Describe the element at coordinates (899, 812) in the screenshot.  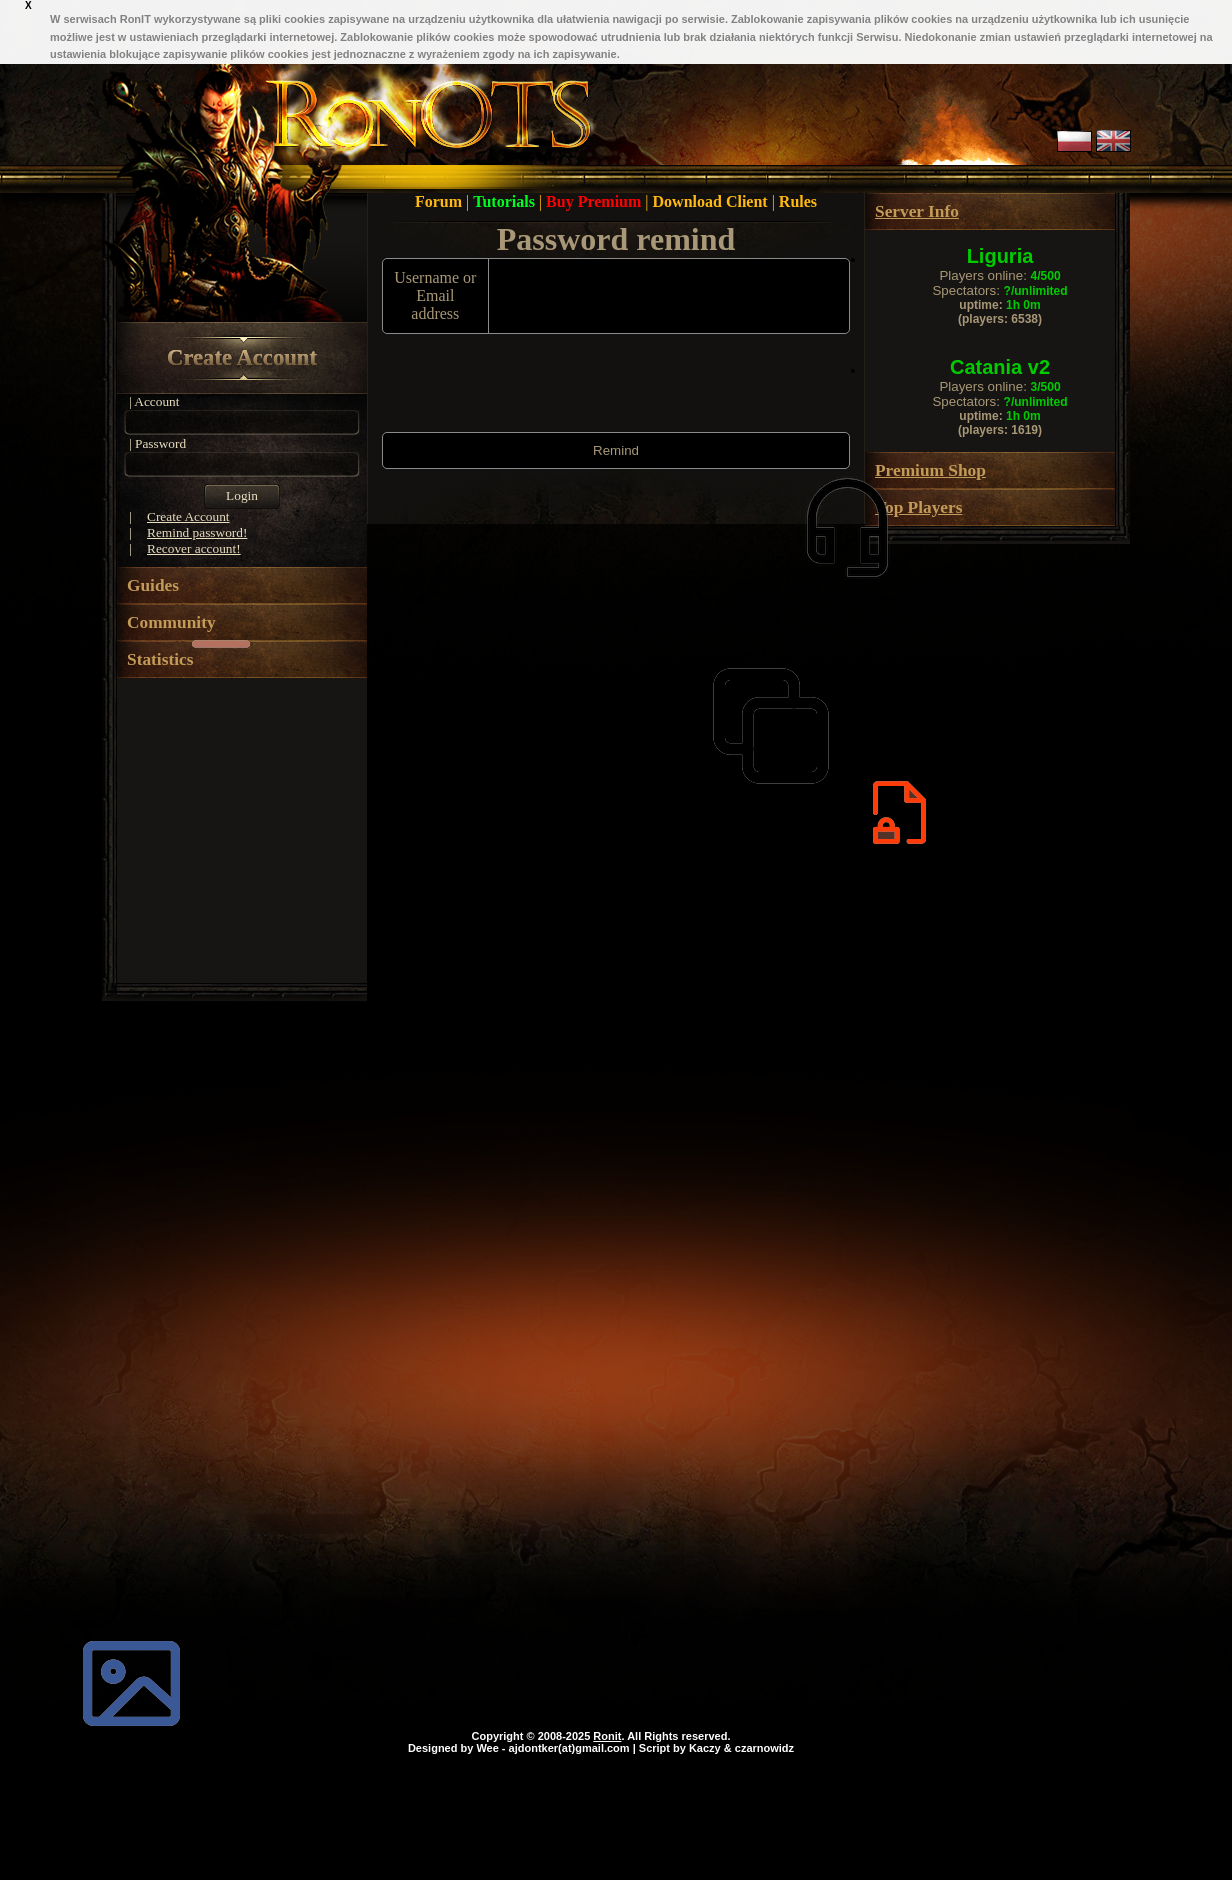
I see `a locked or encrypted file` at that location.